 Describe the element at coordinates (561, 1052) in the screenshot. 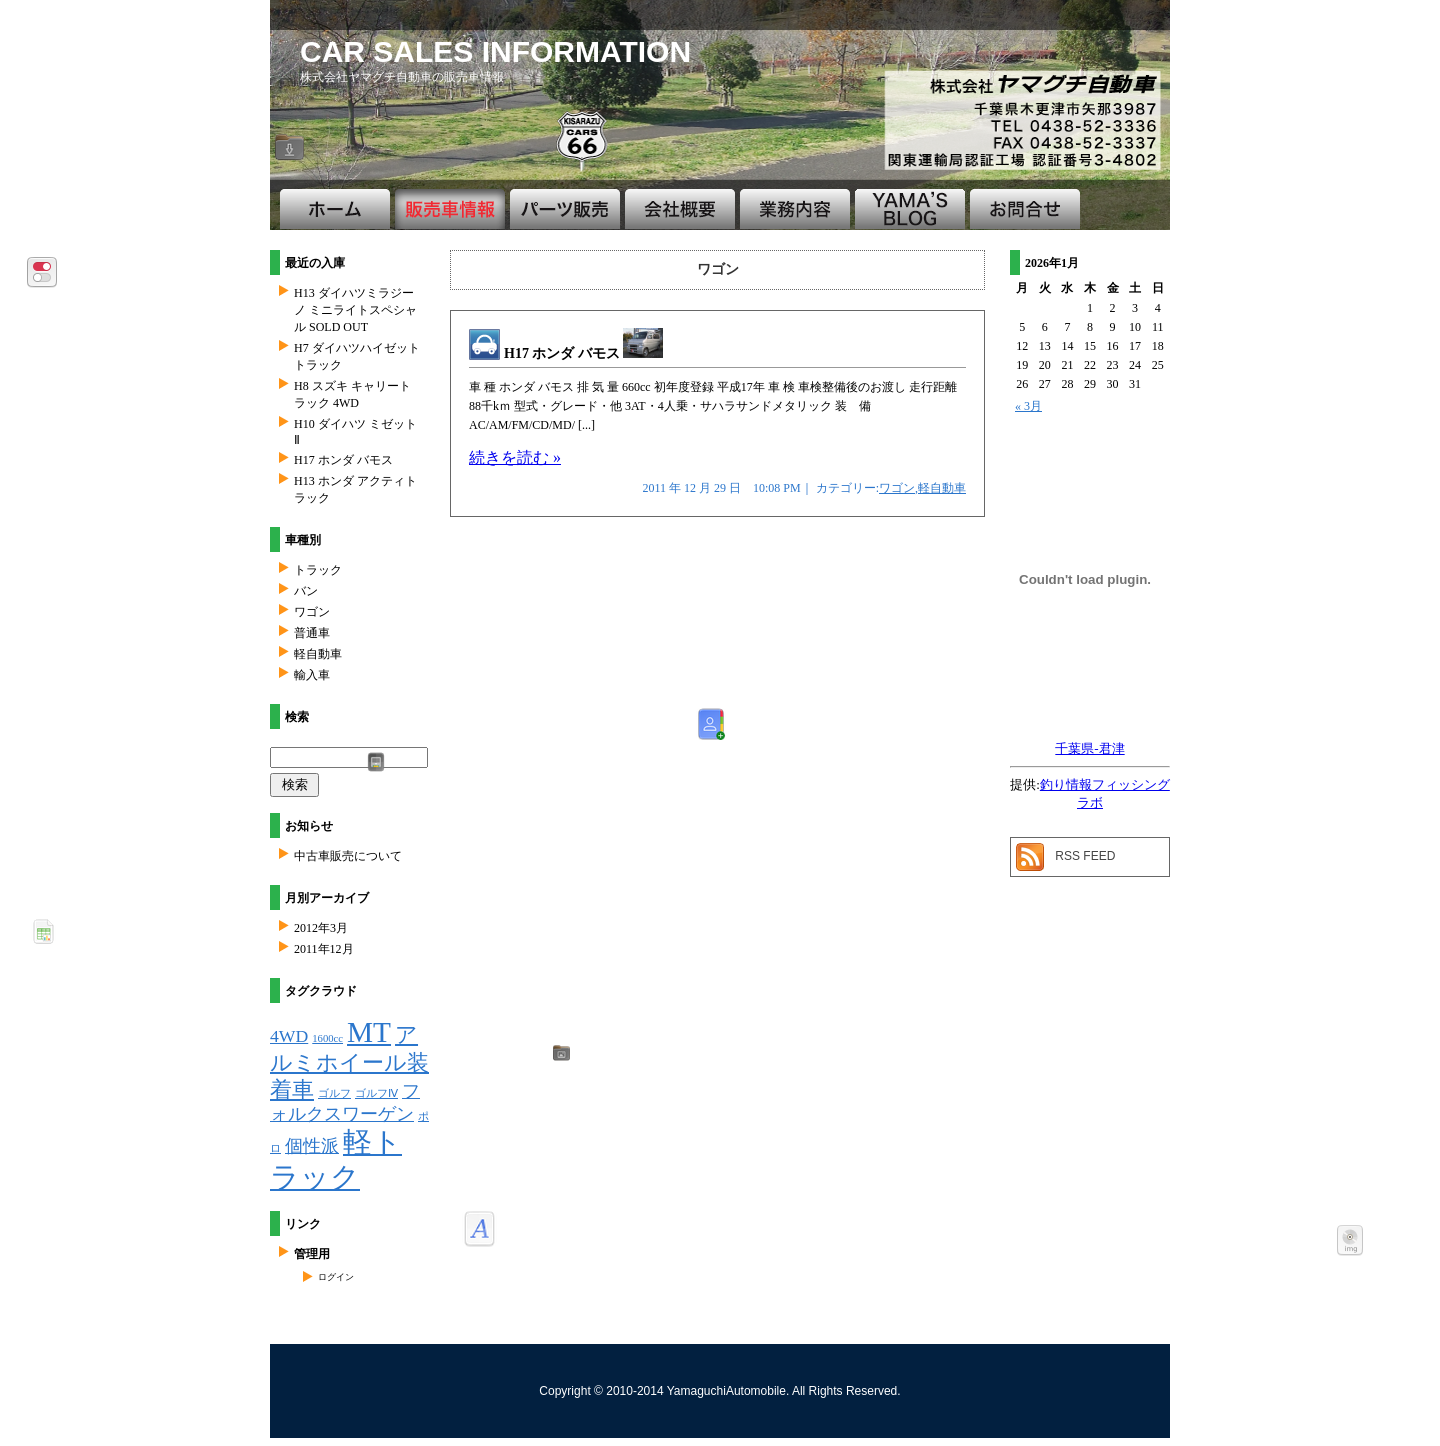

I see `open your pictures folder` at that location.